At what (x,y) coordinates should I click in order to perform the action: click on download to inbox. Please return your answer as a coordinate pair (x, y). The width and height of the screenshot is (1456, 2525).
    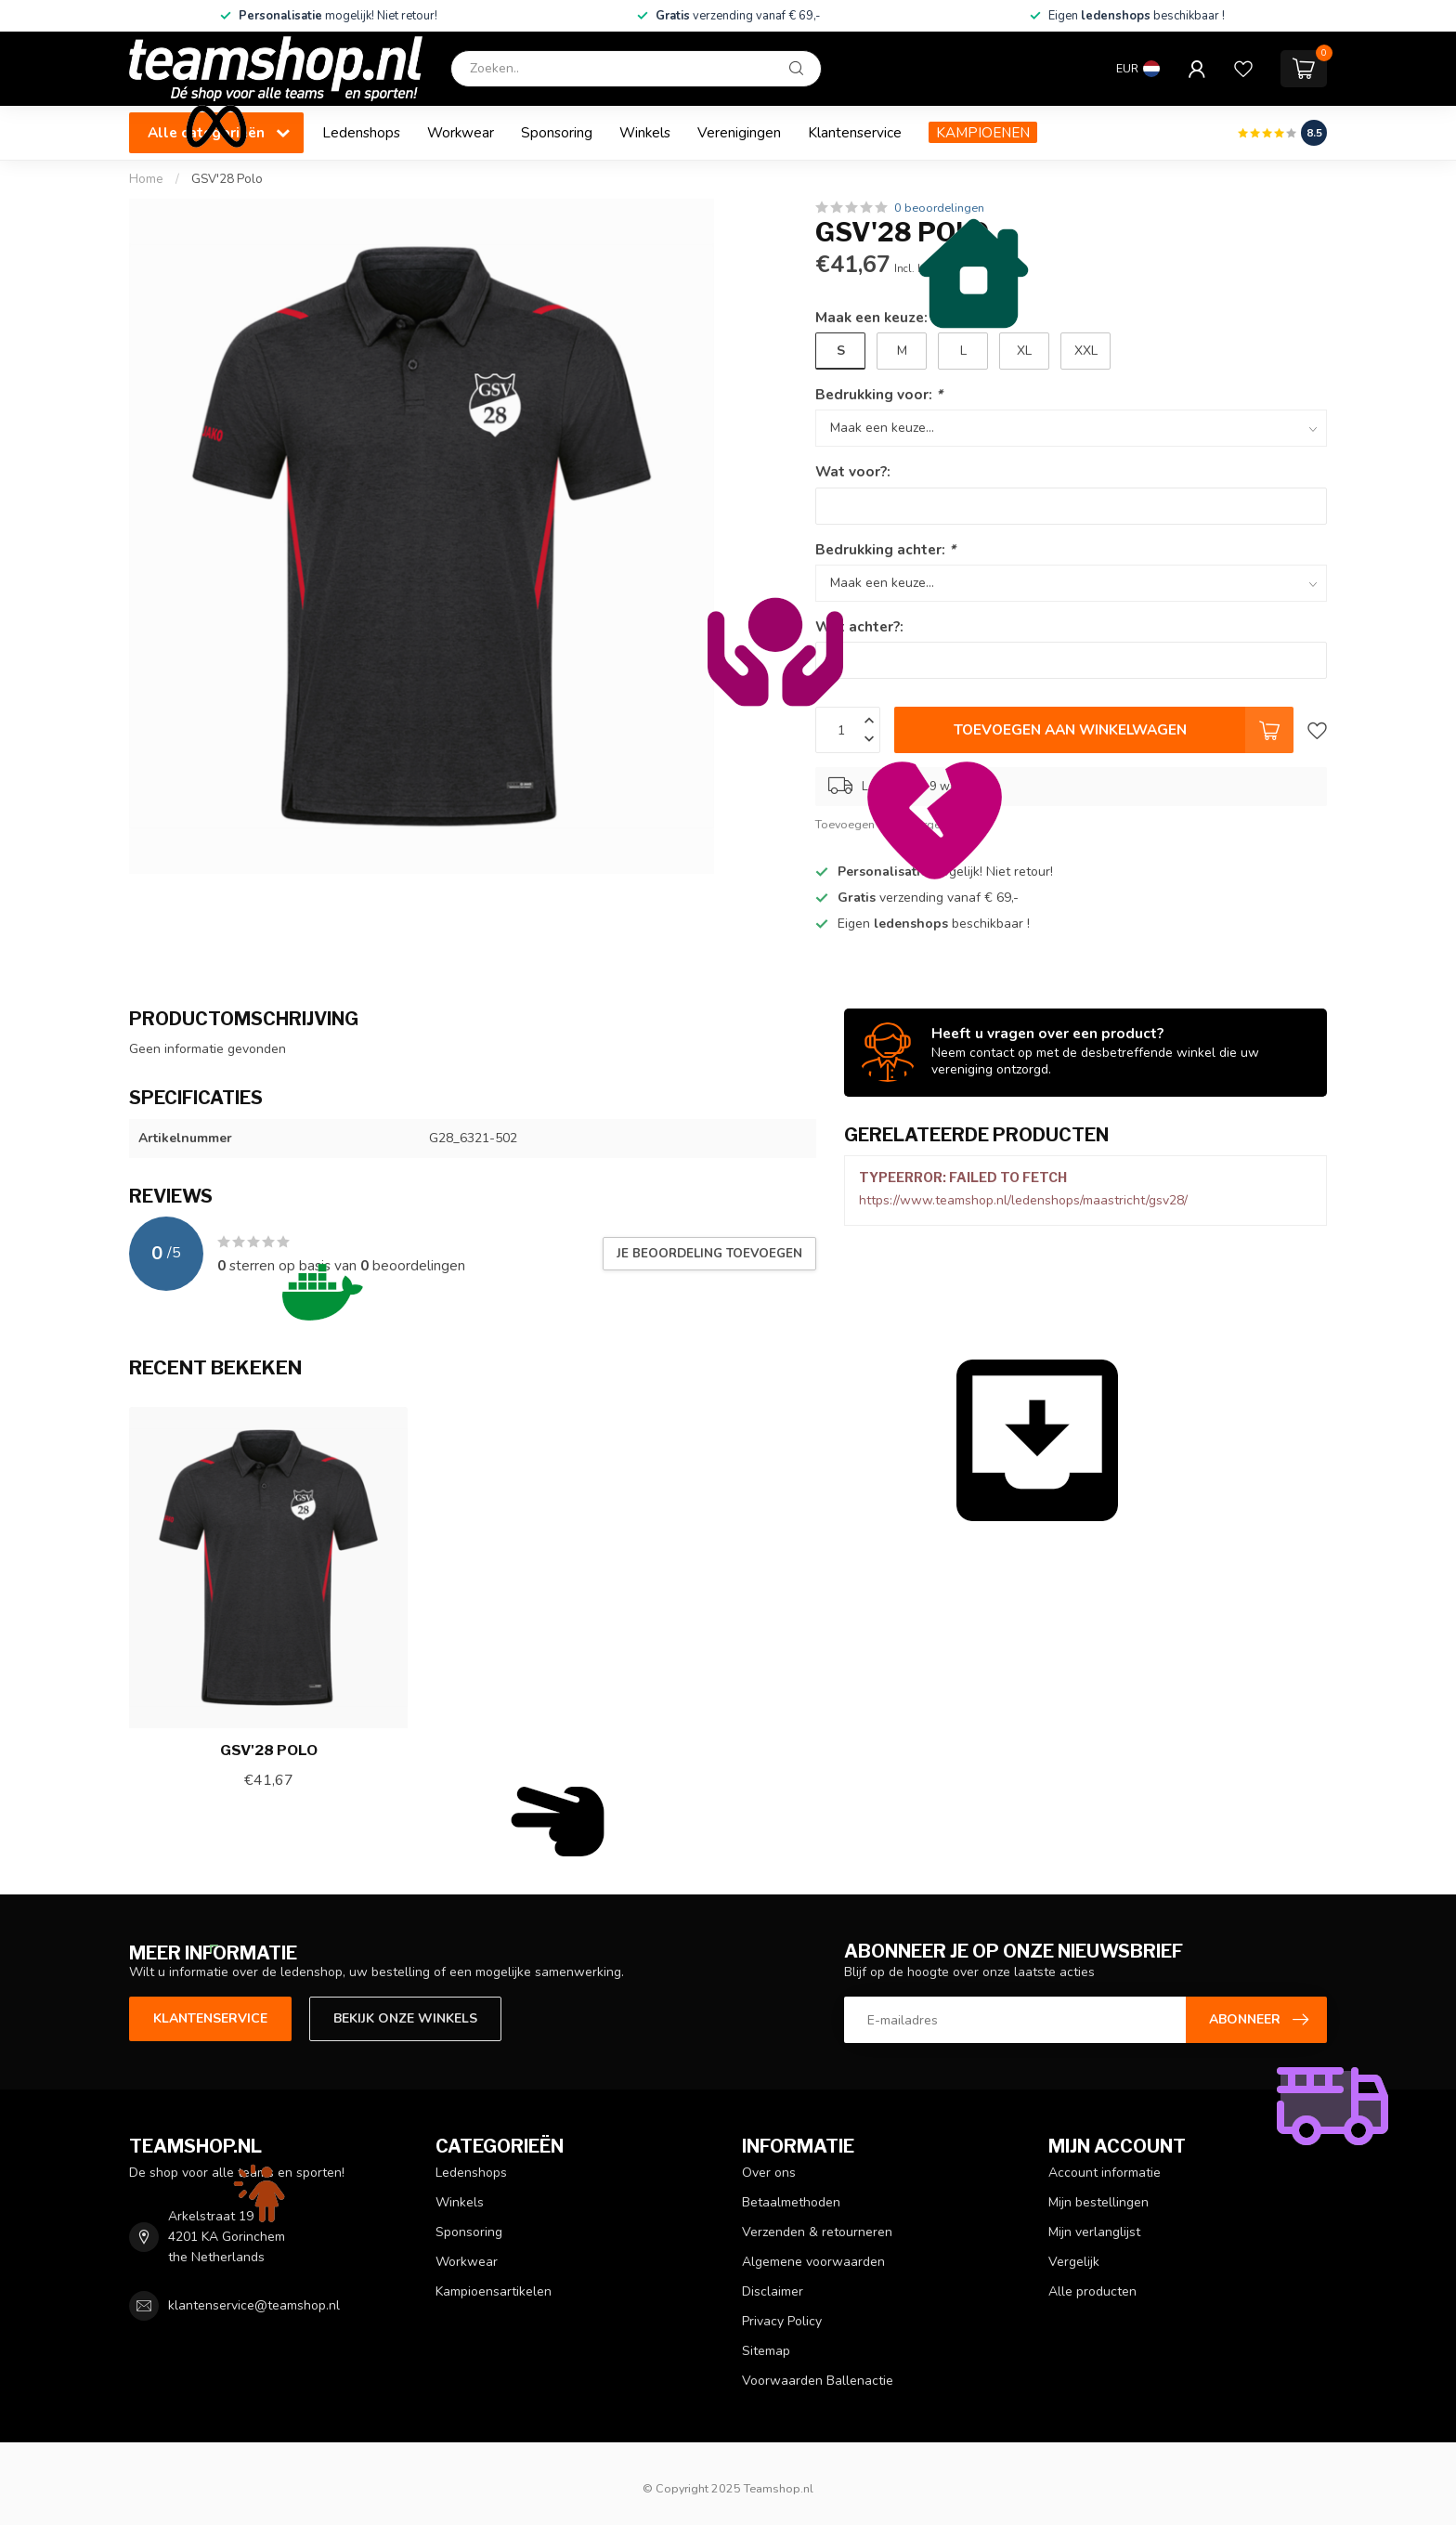
    Looking at the image, I should click on (1037, 1440).